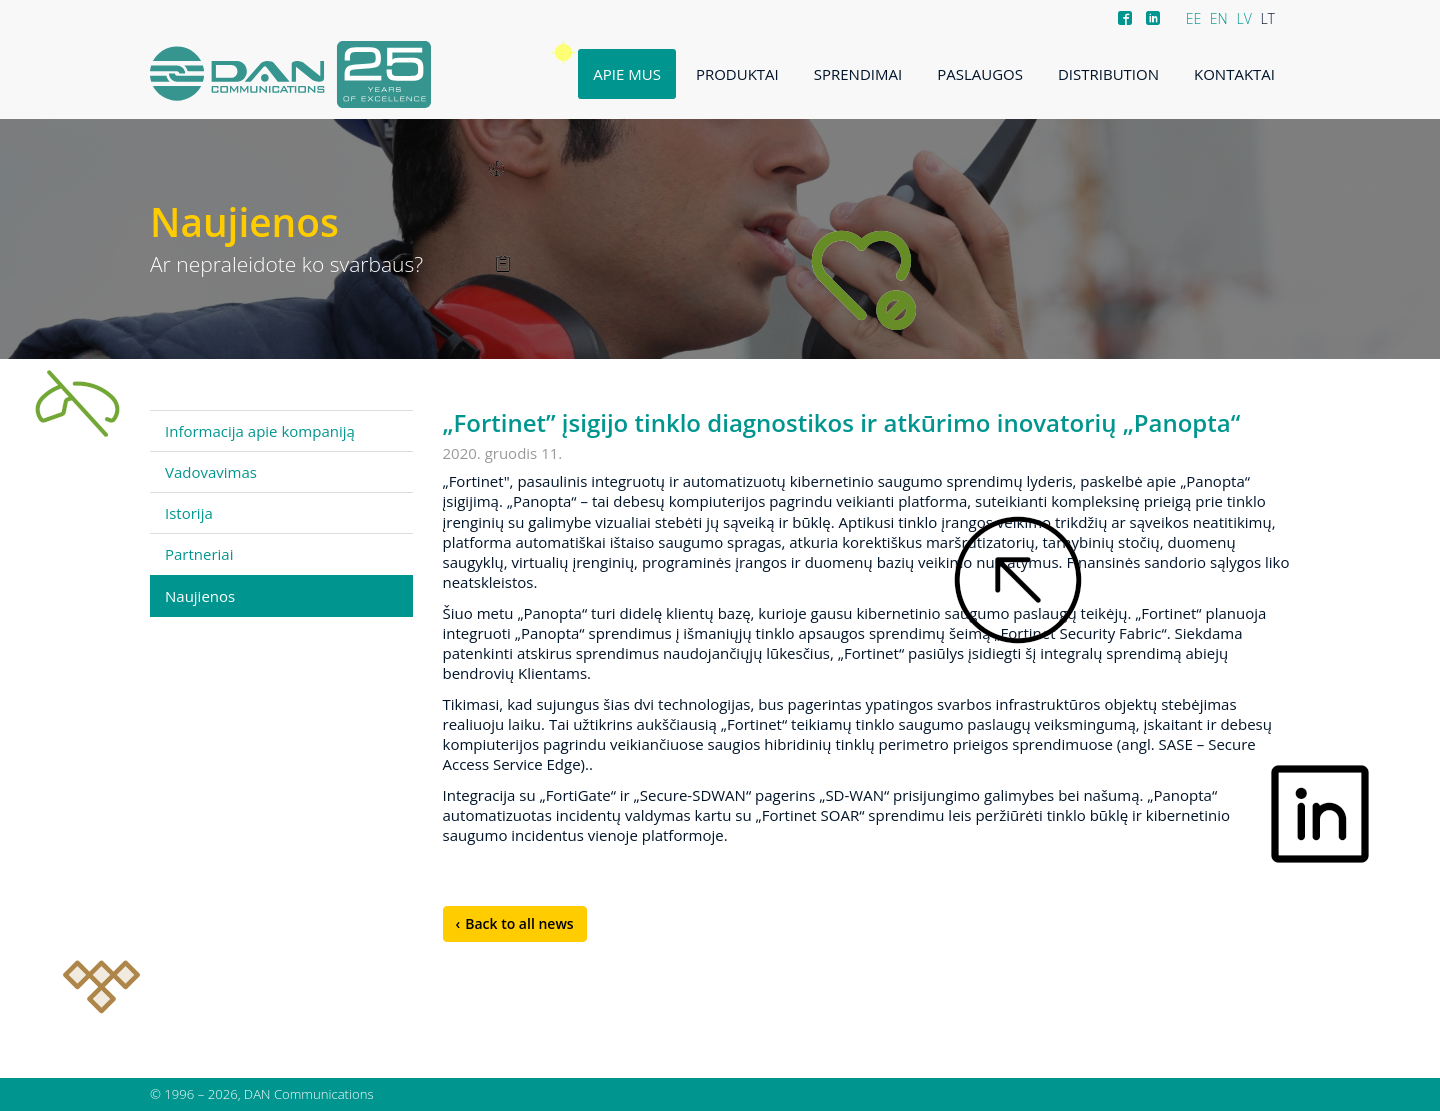  Describe the element at coordinates (503, 264) in the screenshot. I see `view clipboard contents` at that location.